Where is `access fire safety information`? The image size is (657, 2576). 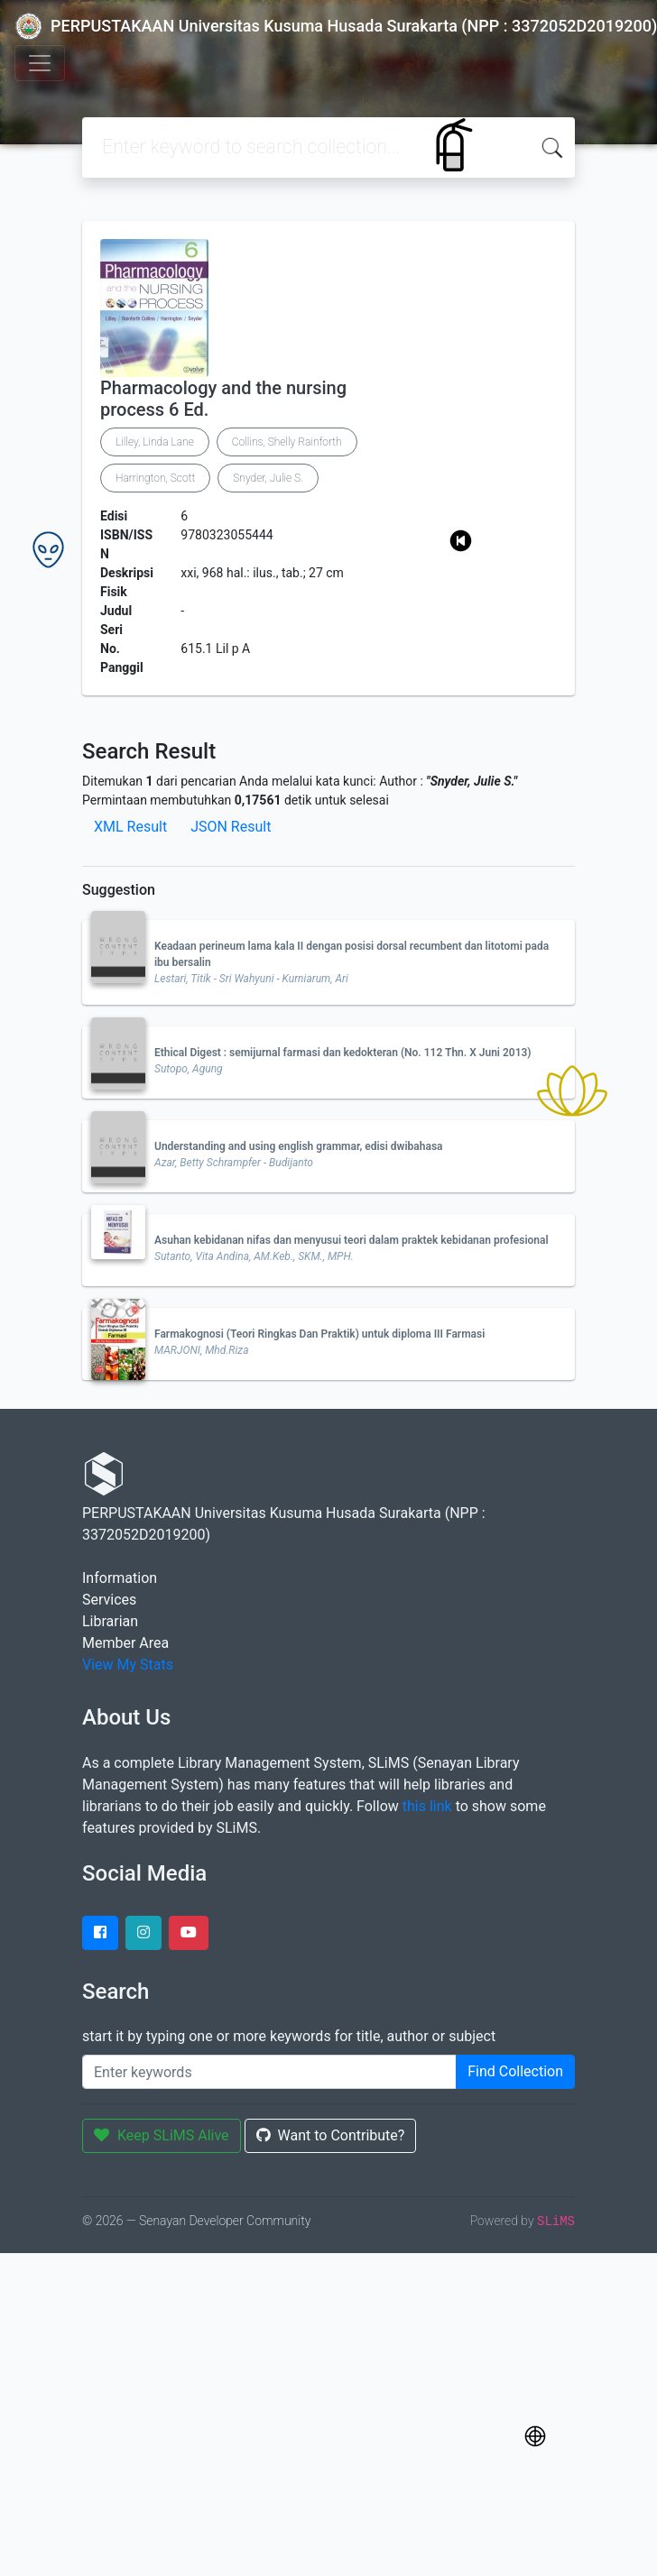
access fire safety information is located at coordinates (451, 145).